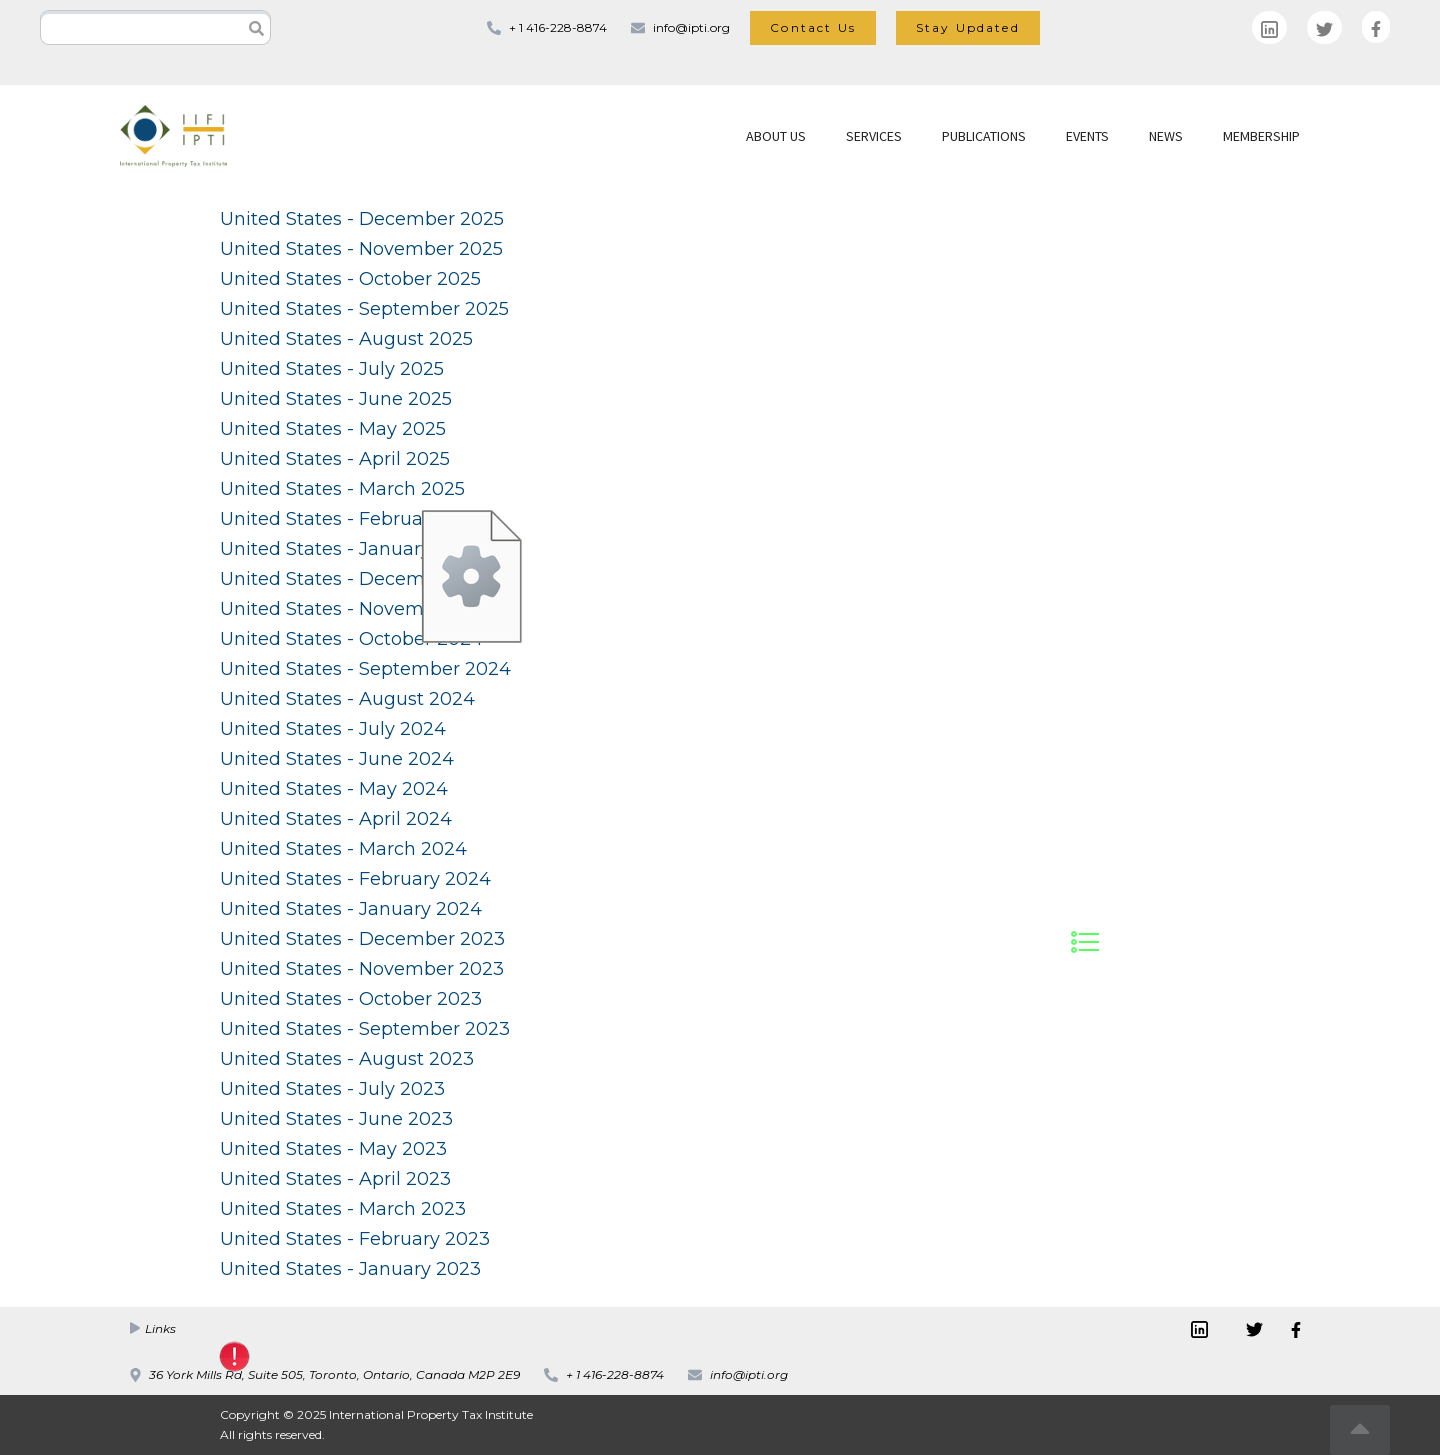 This screenshot has width=1440, height=1455. I want to click on indicates a warning or caution message, so click(234, 1356).